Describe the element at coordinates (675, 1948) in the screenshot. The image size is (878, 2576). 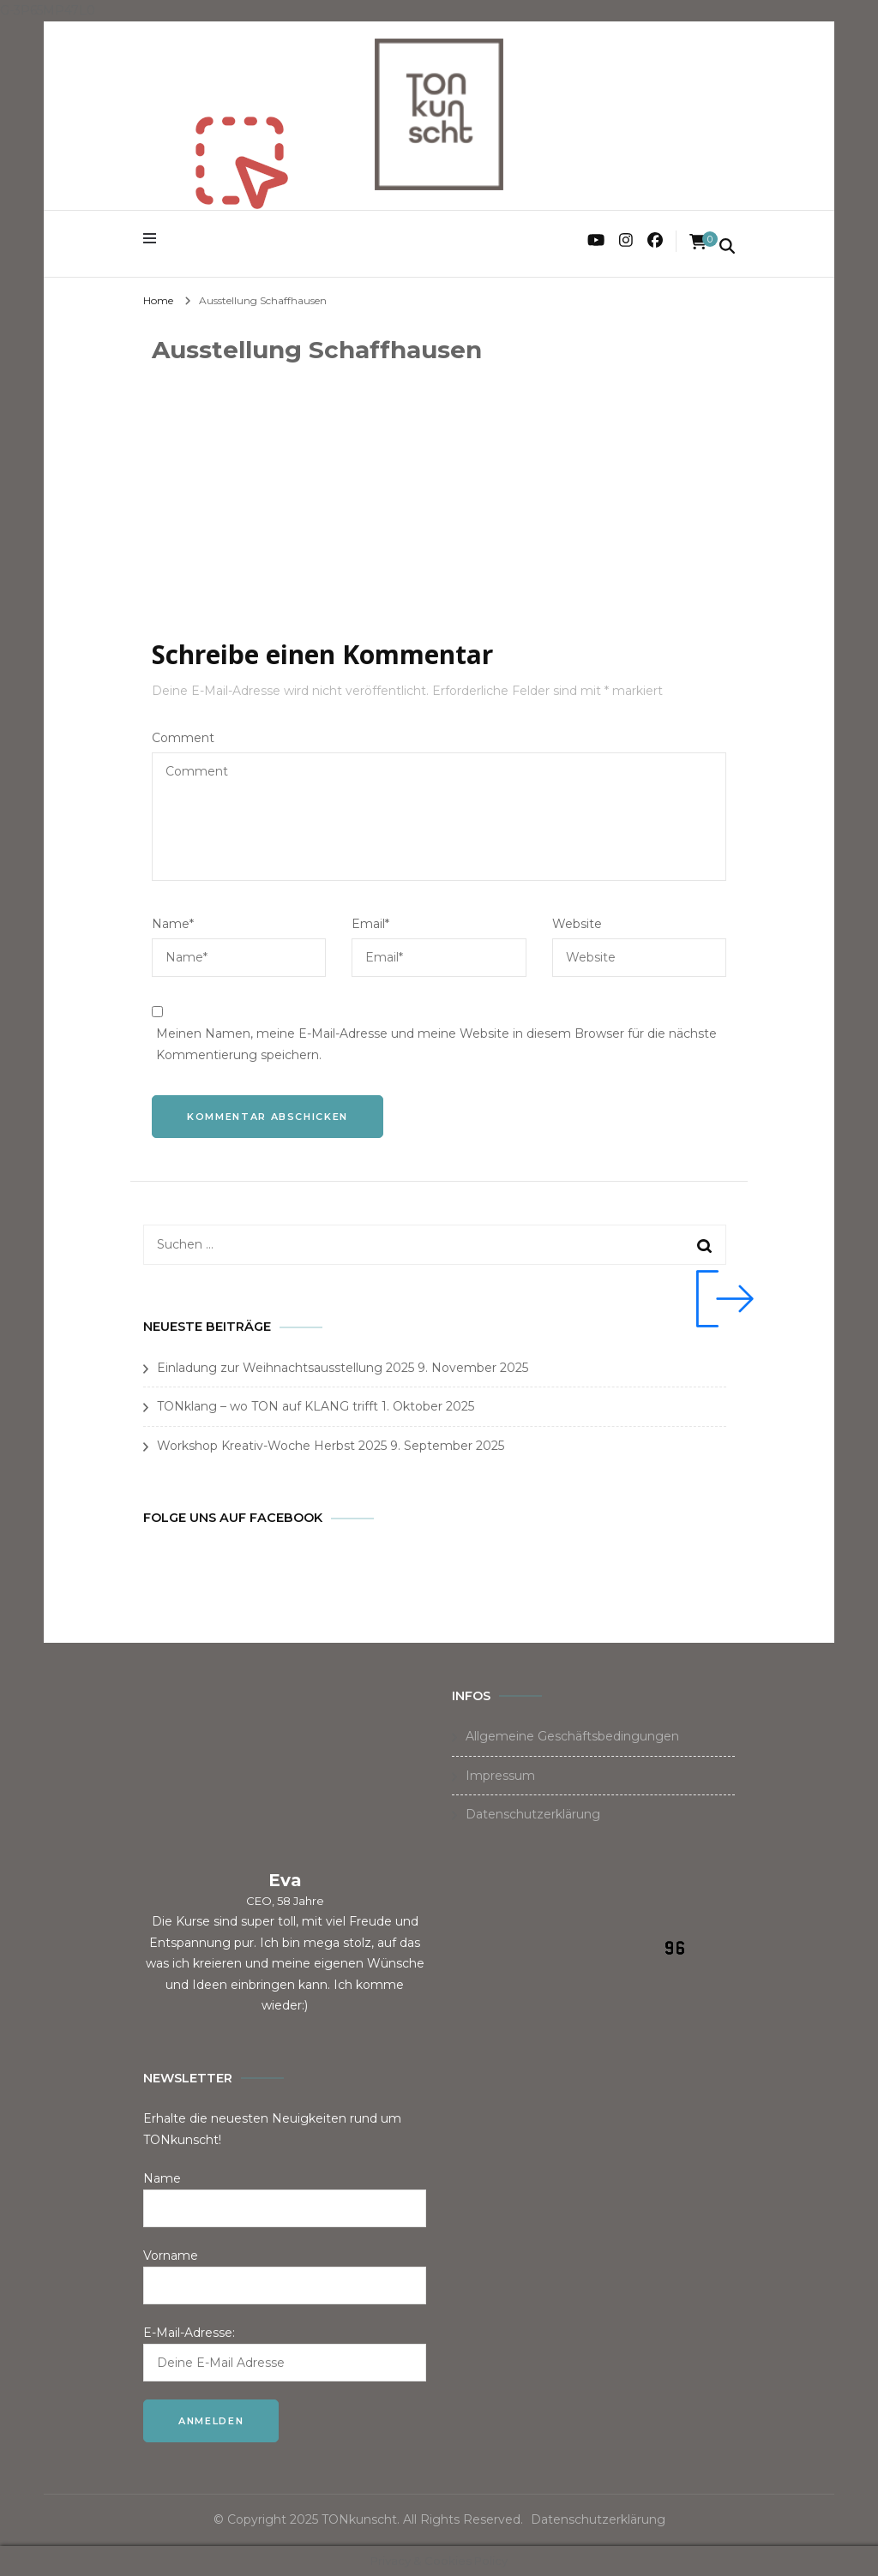
I see `displays the number 96 as a label or count indicator` at that location.